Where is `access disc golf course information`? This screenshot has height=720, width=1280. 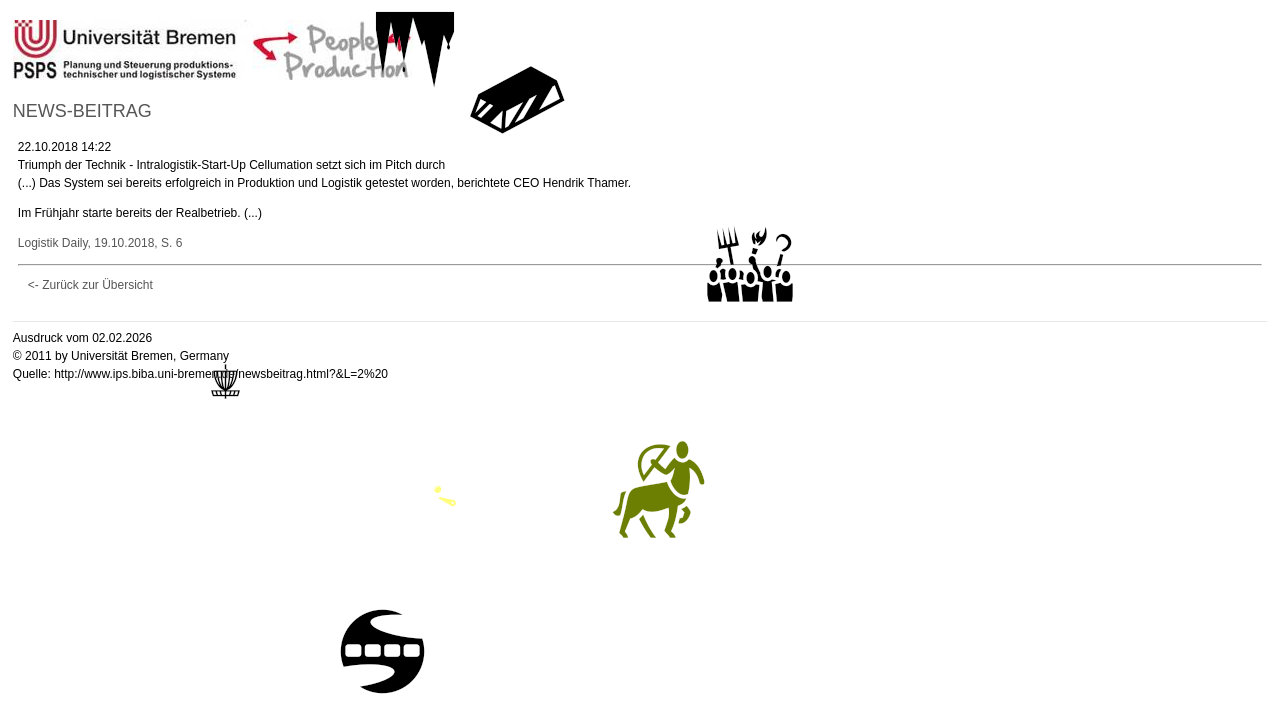
access disc golf course information is located at coordinates (225, 381).